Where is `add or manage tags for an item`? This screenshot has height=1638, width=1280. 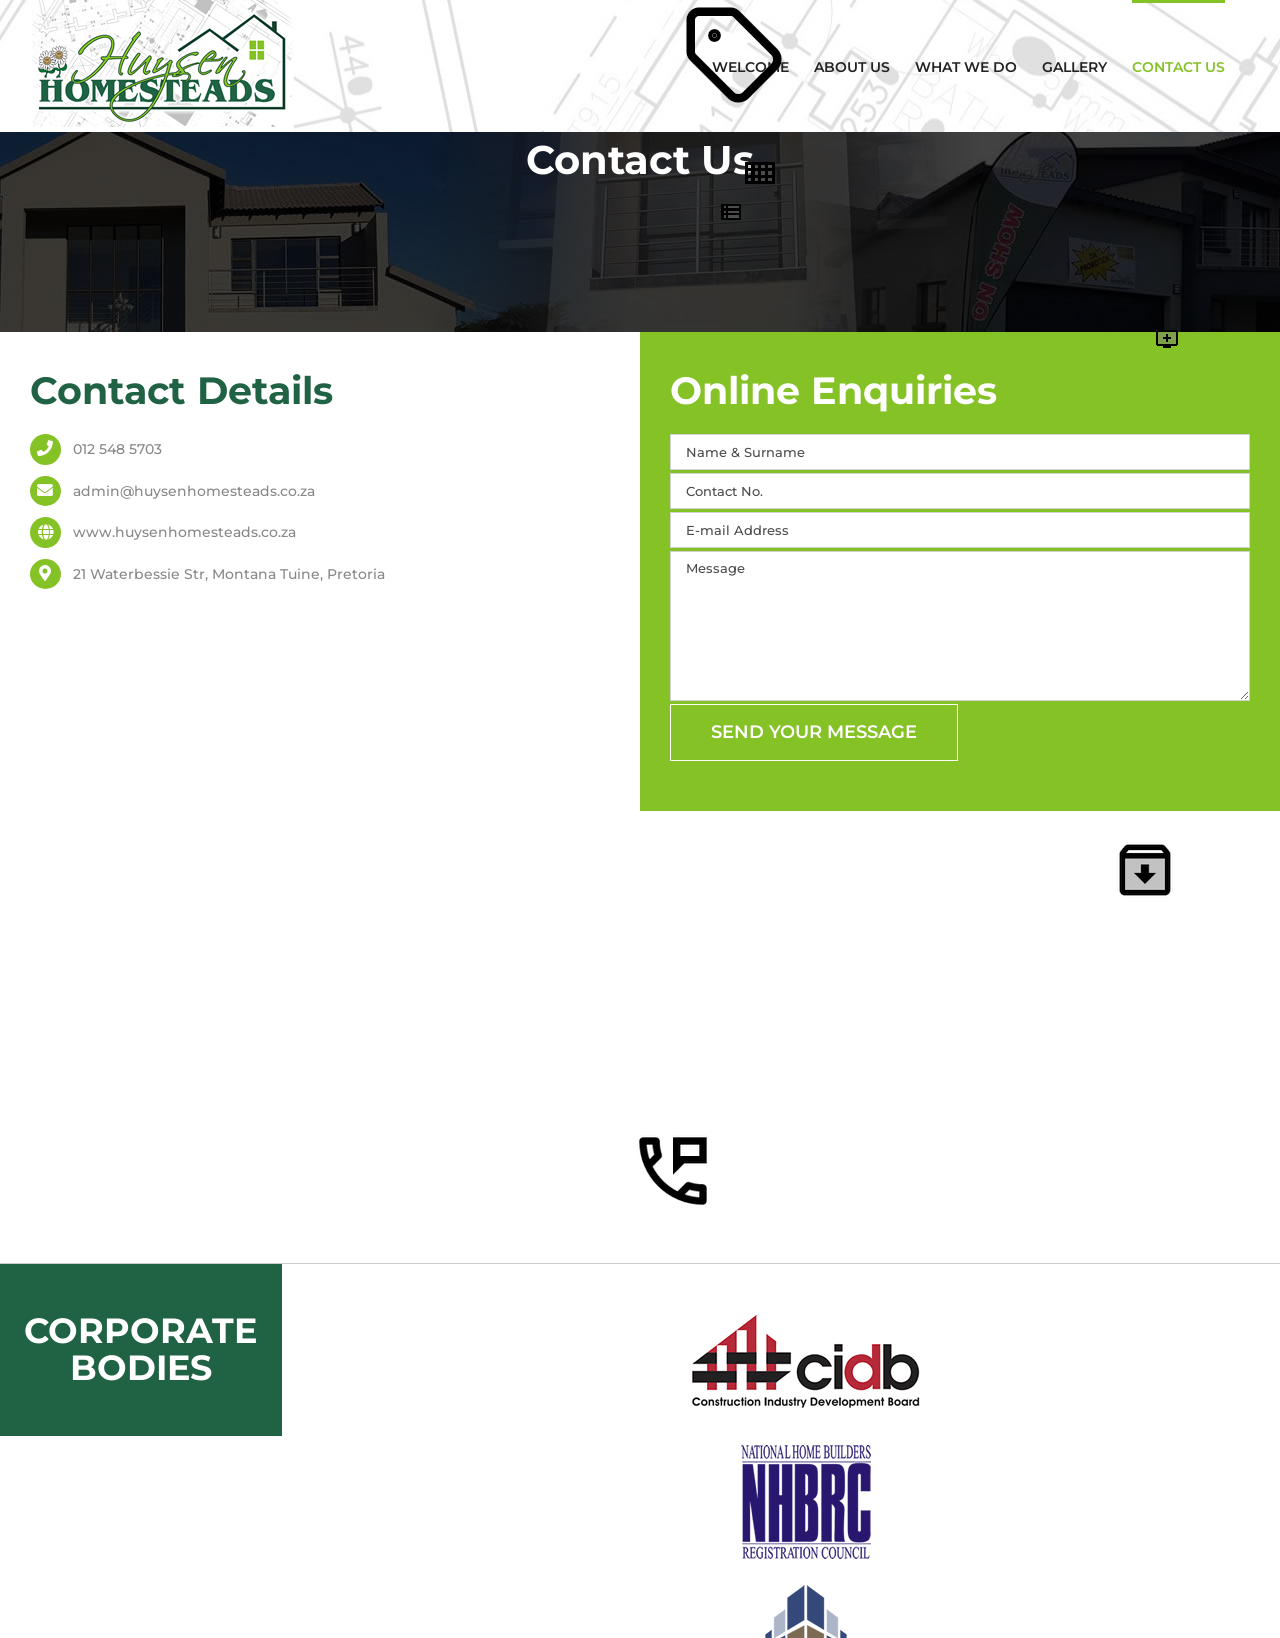
add or manage tags for an item is located at coordinates (734, 55).